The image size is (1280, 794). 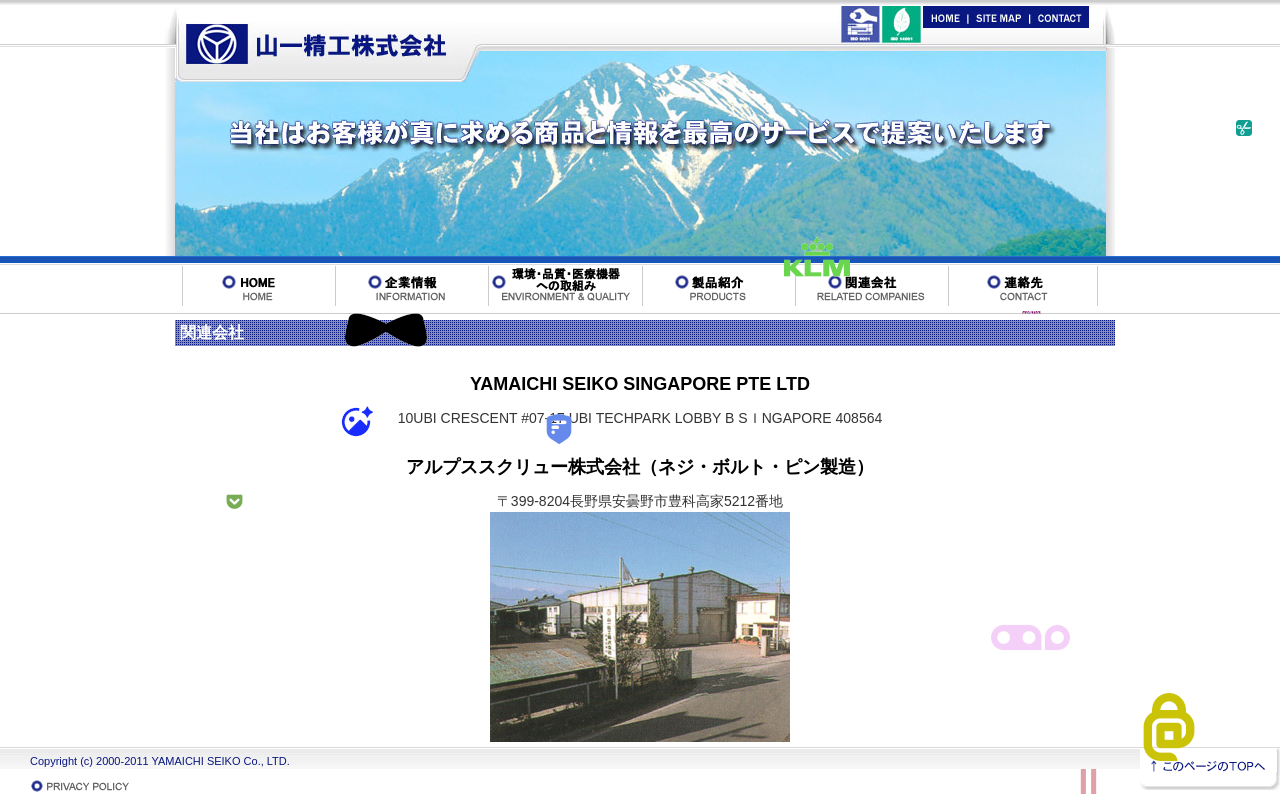 I want to click on open the ElevenLabs app, so click(x=1088, y=781).